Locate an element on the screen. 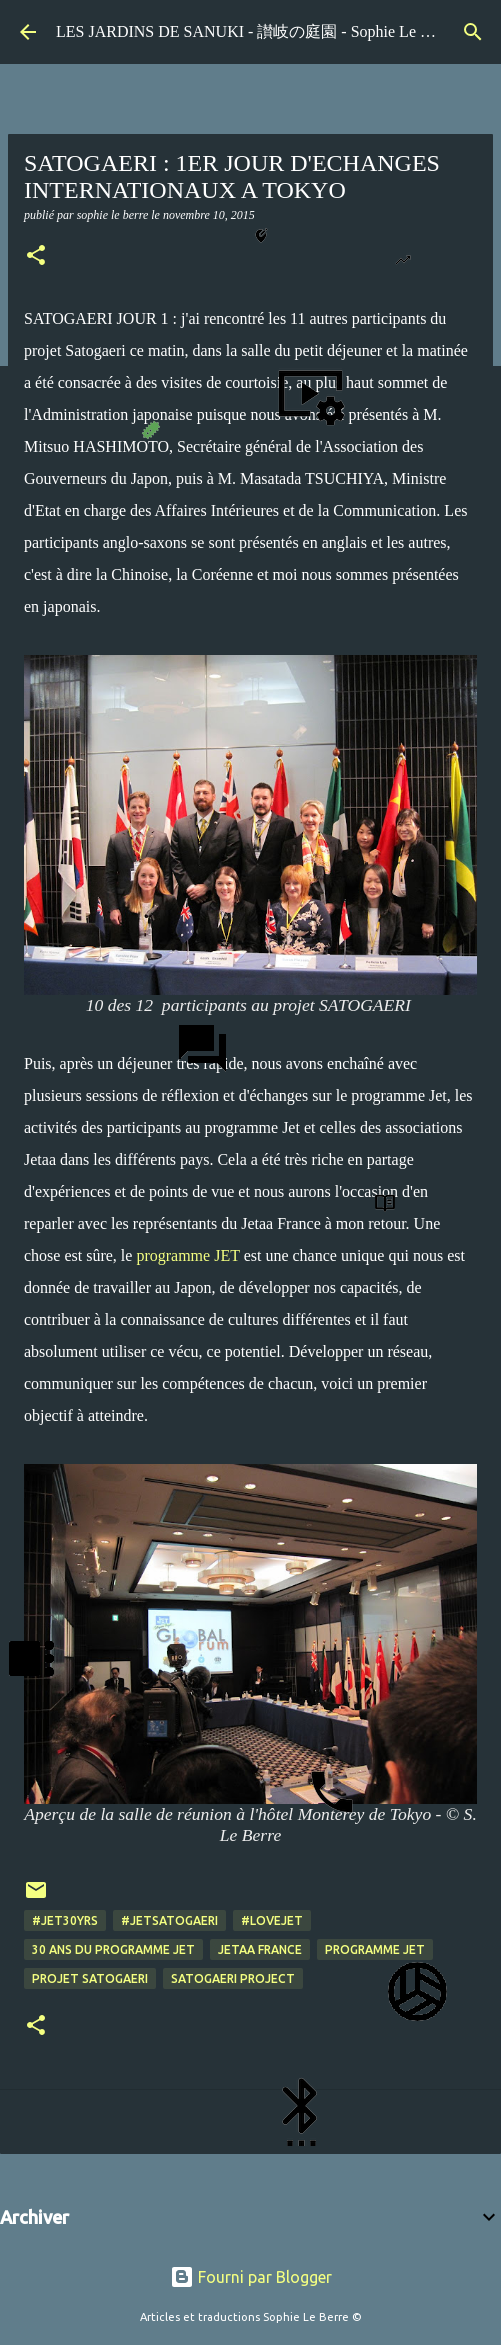  toggle sidebar panel visibility is located at coordinates (31, 1658).